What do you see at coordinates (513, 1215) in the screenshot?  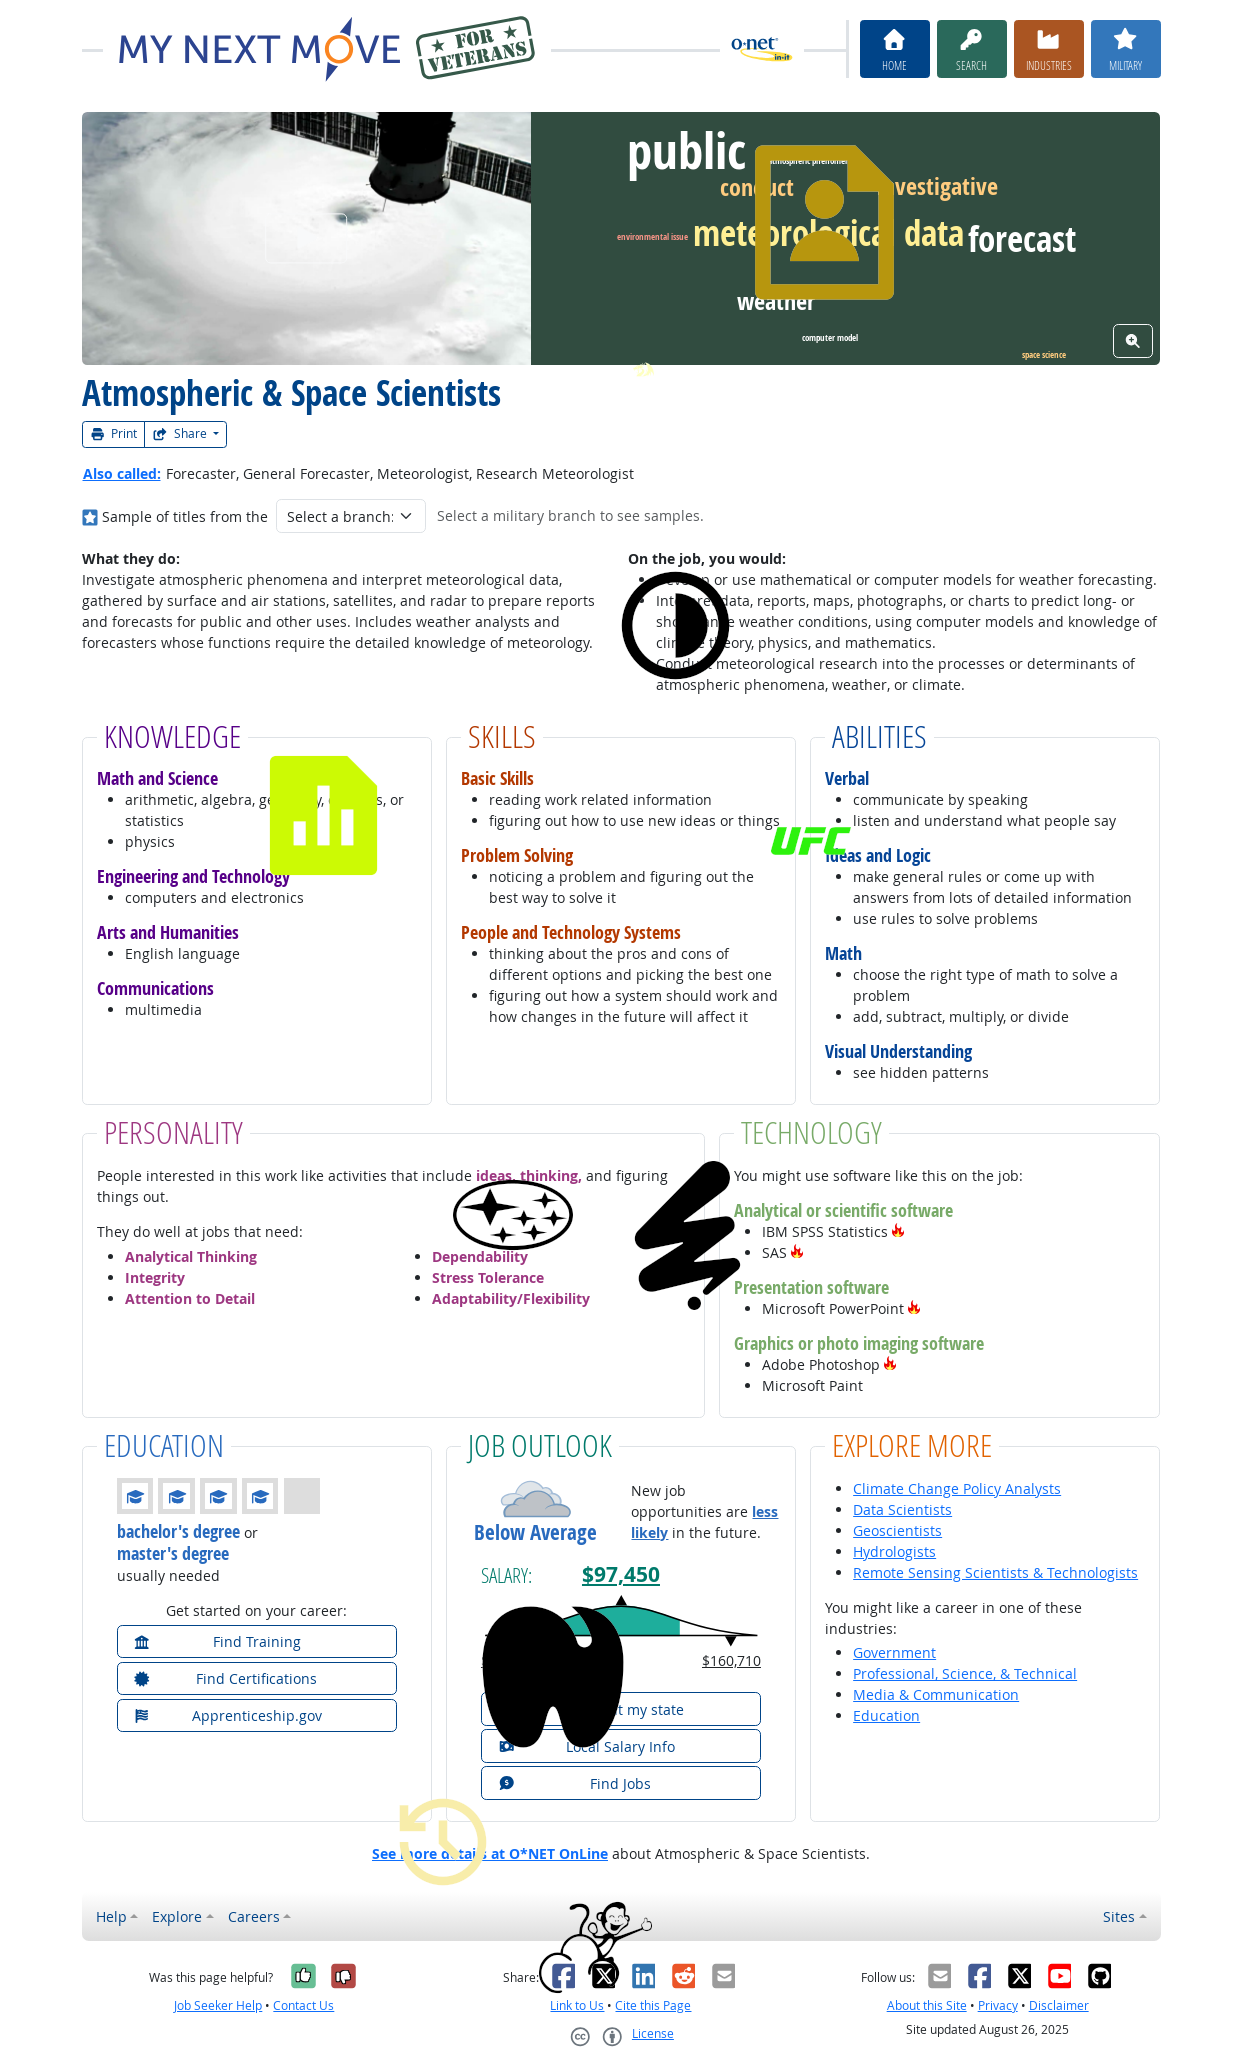 I see `Subaru brand logo` at bounding box center [513, 1215].